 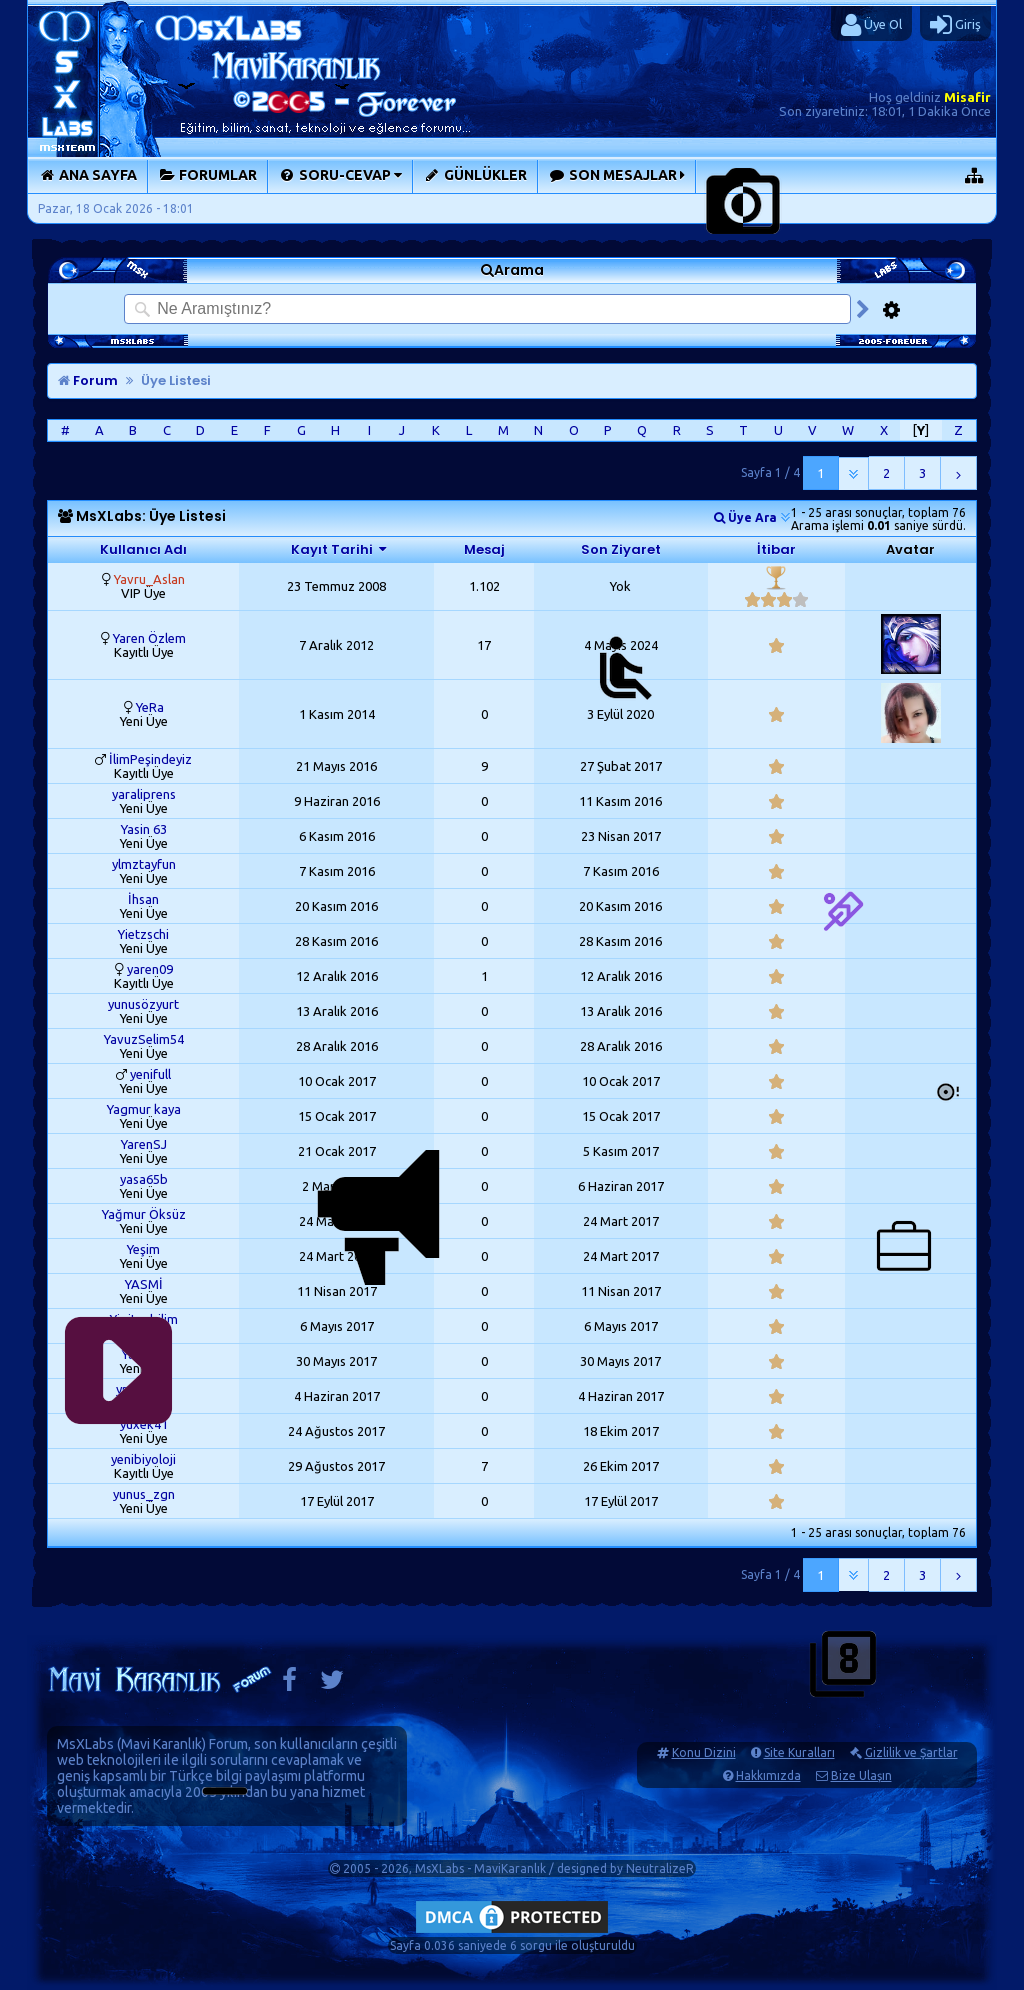 I want to click on minimize the current window, so click(x=225, y=1761).